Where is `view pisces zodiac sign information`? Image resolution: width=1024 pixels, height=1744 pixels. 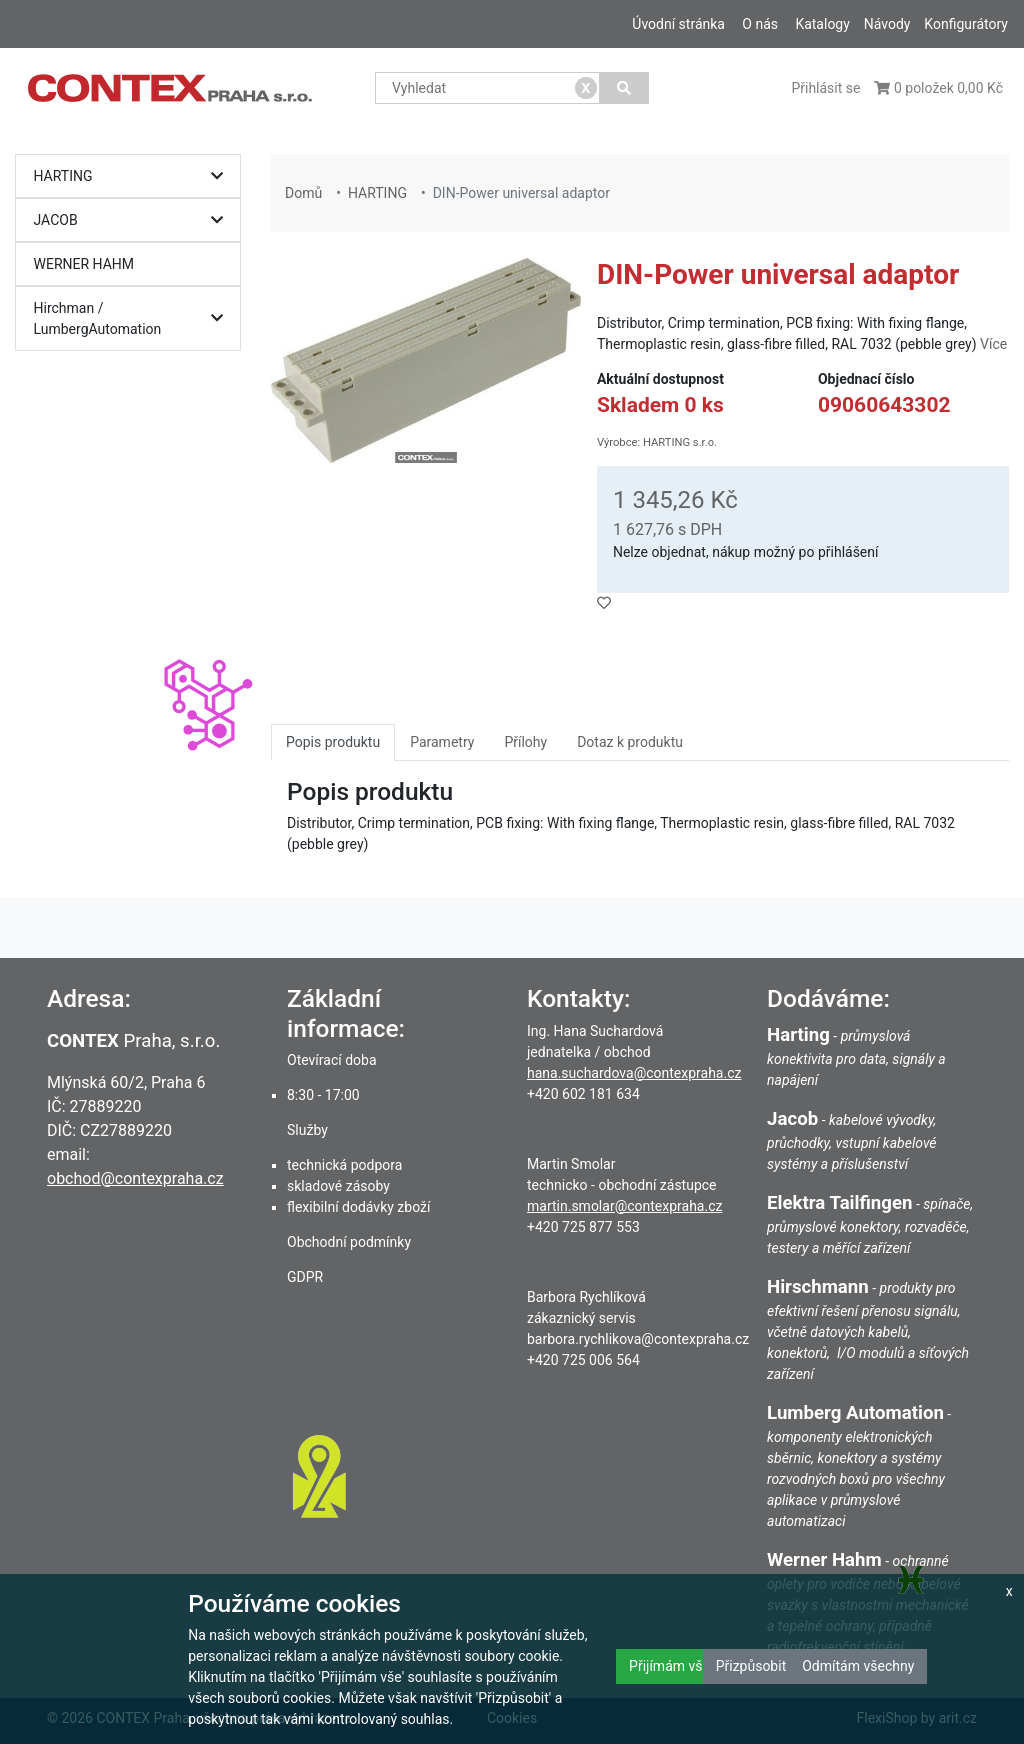 view pisces zodiac sign information is located at coordinates (911, 1580).